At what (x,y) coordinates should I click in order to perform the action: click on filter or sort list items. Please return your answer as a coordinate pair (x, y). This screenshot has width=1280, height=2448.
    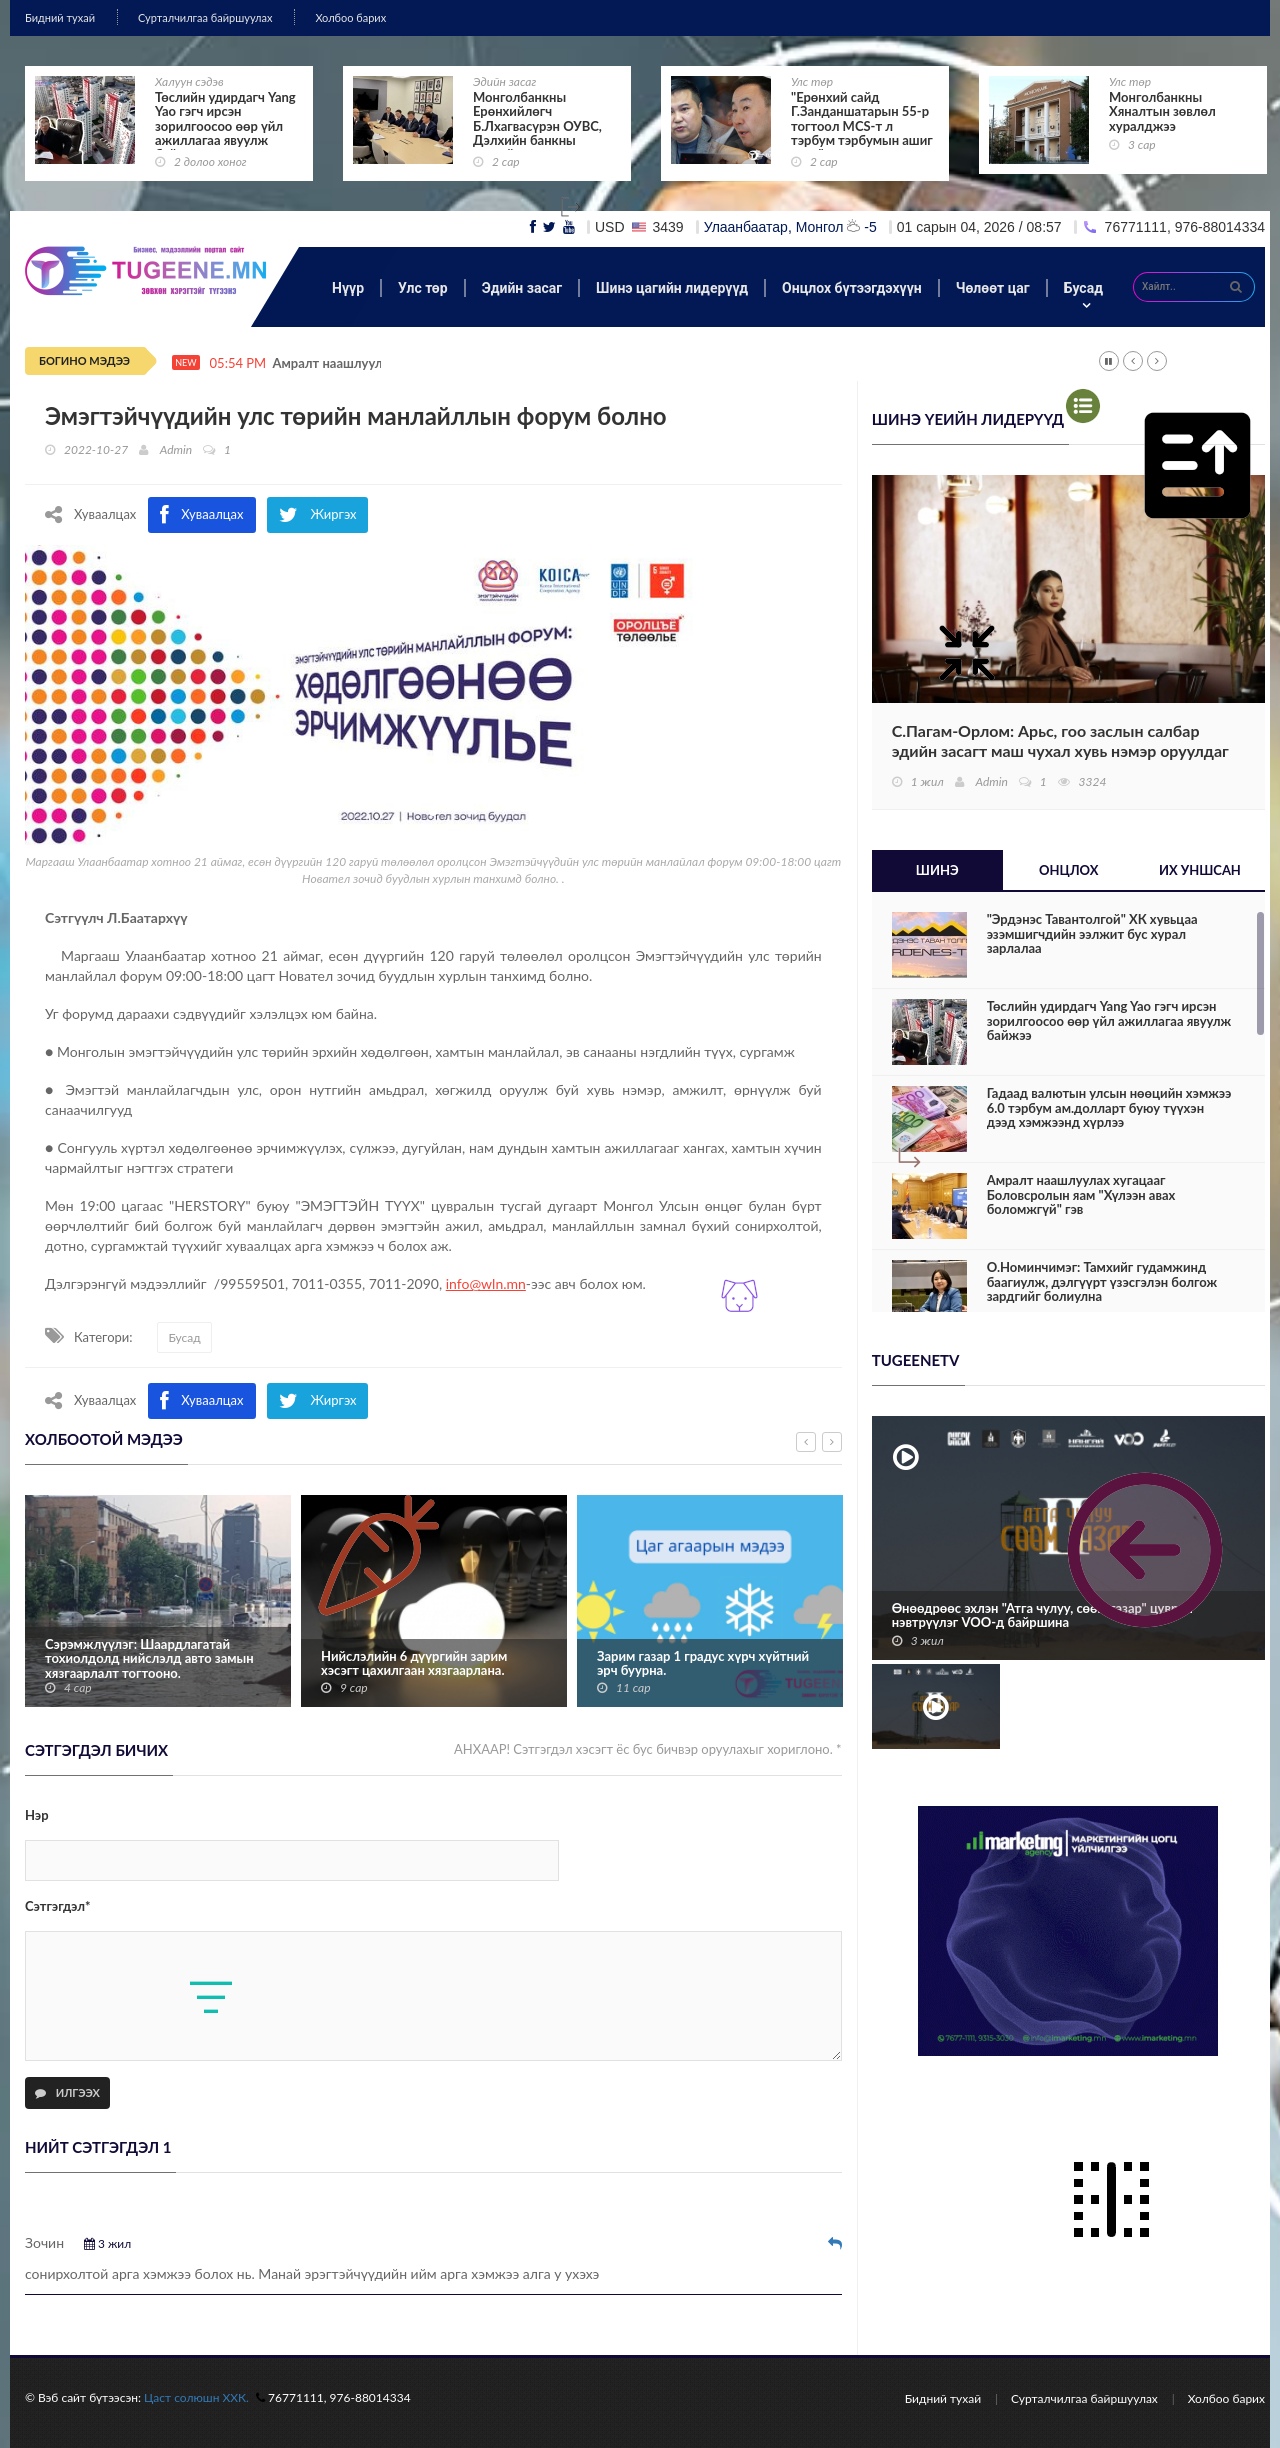
    Looking at the image, I should click on (211, 1999).